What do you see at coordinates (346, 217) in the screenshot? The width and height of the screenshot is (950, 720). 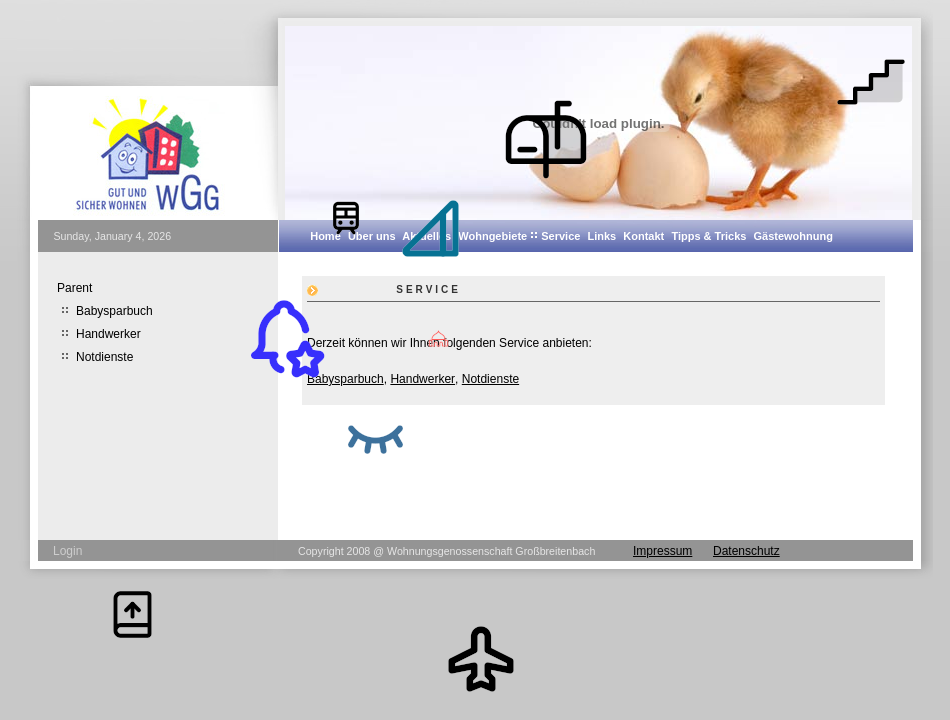 I see `access train schedules or railway information` at bounding box center [346, 217].